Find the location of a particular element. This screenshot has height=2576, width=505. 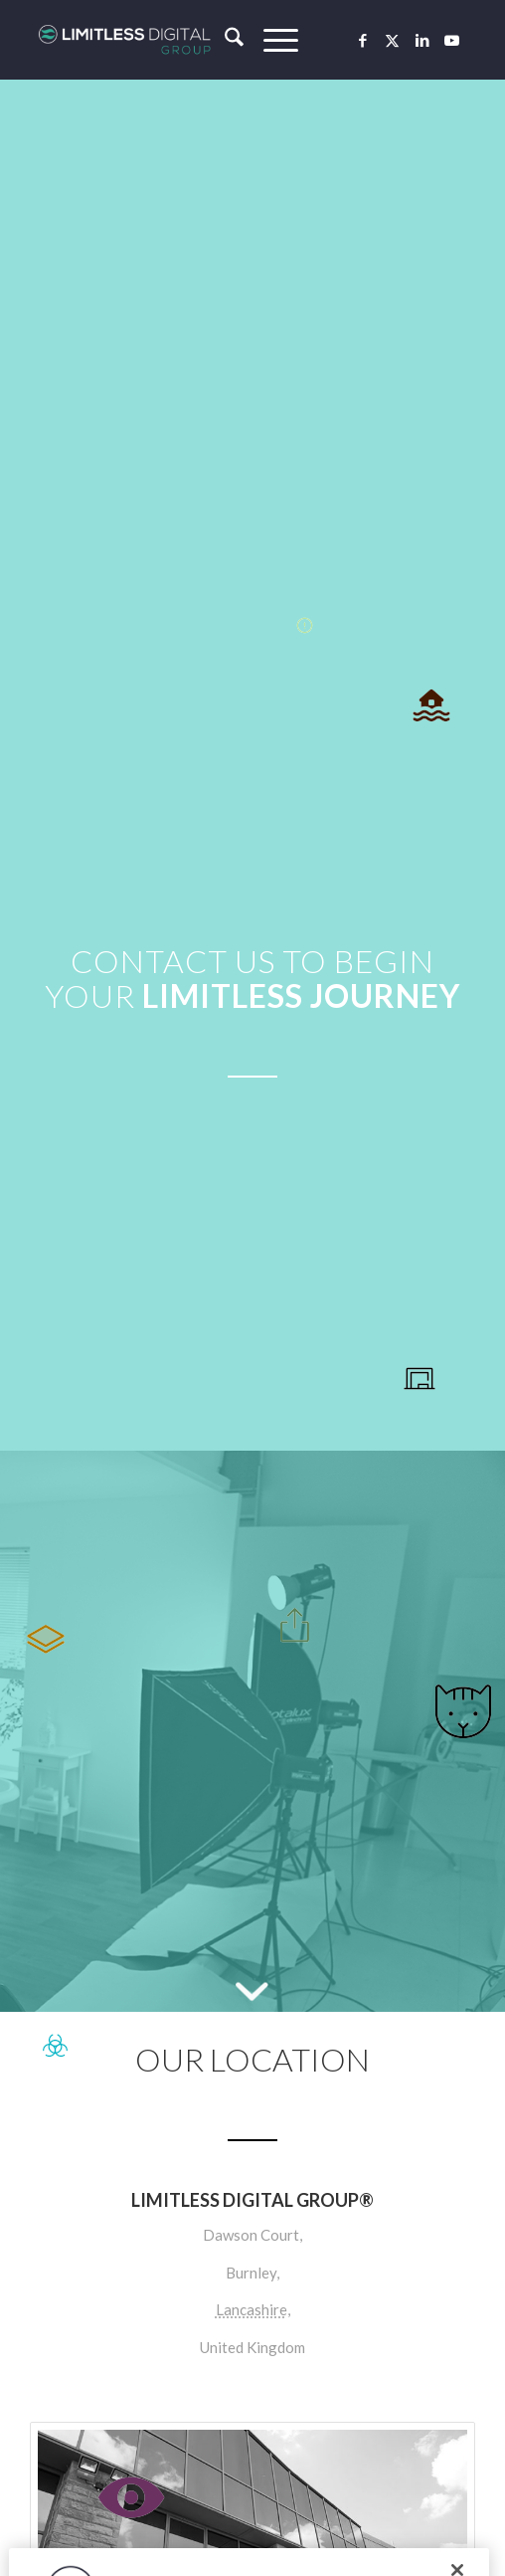

view pet or animal-related content is located at coordinates (463, 1710).